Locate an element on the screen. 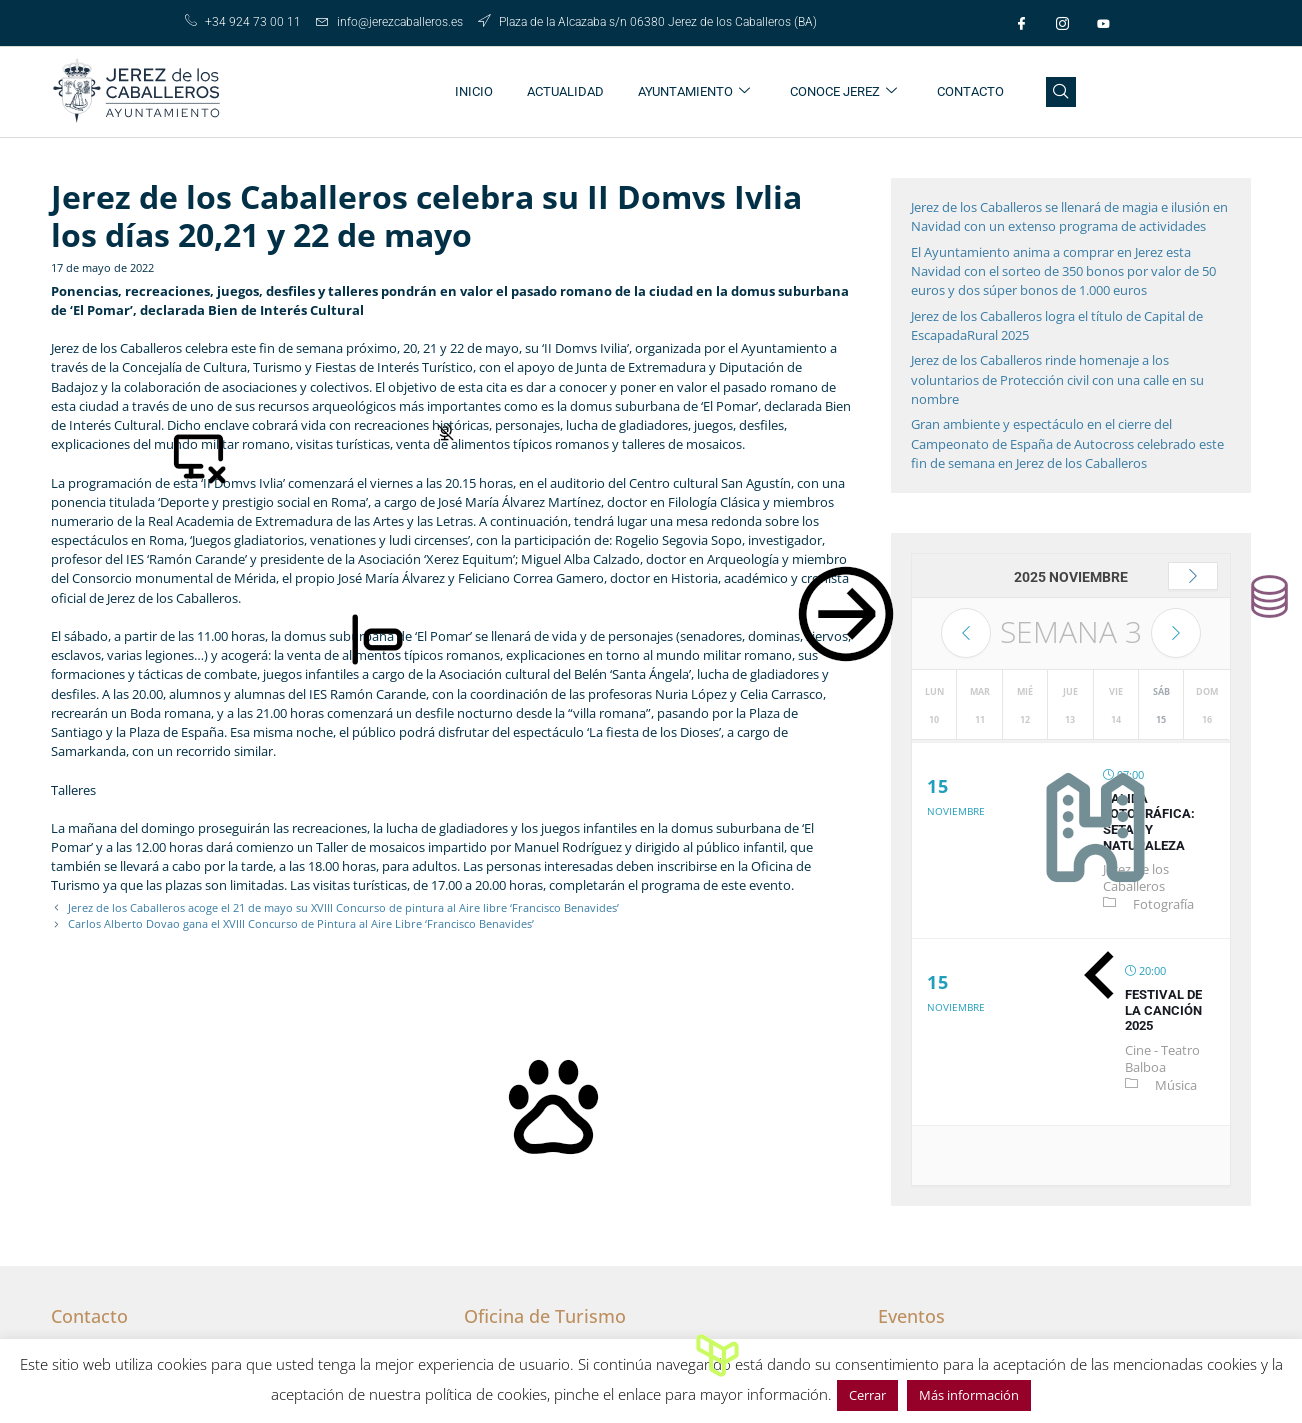  disable network or internet connection is located at coordinates (445, 432).